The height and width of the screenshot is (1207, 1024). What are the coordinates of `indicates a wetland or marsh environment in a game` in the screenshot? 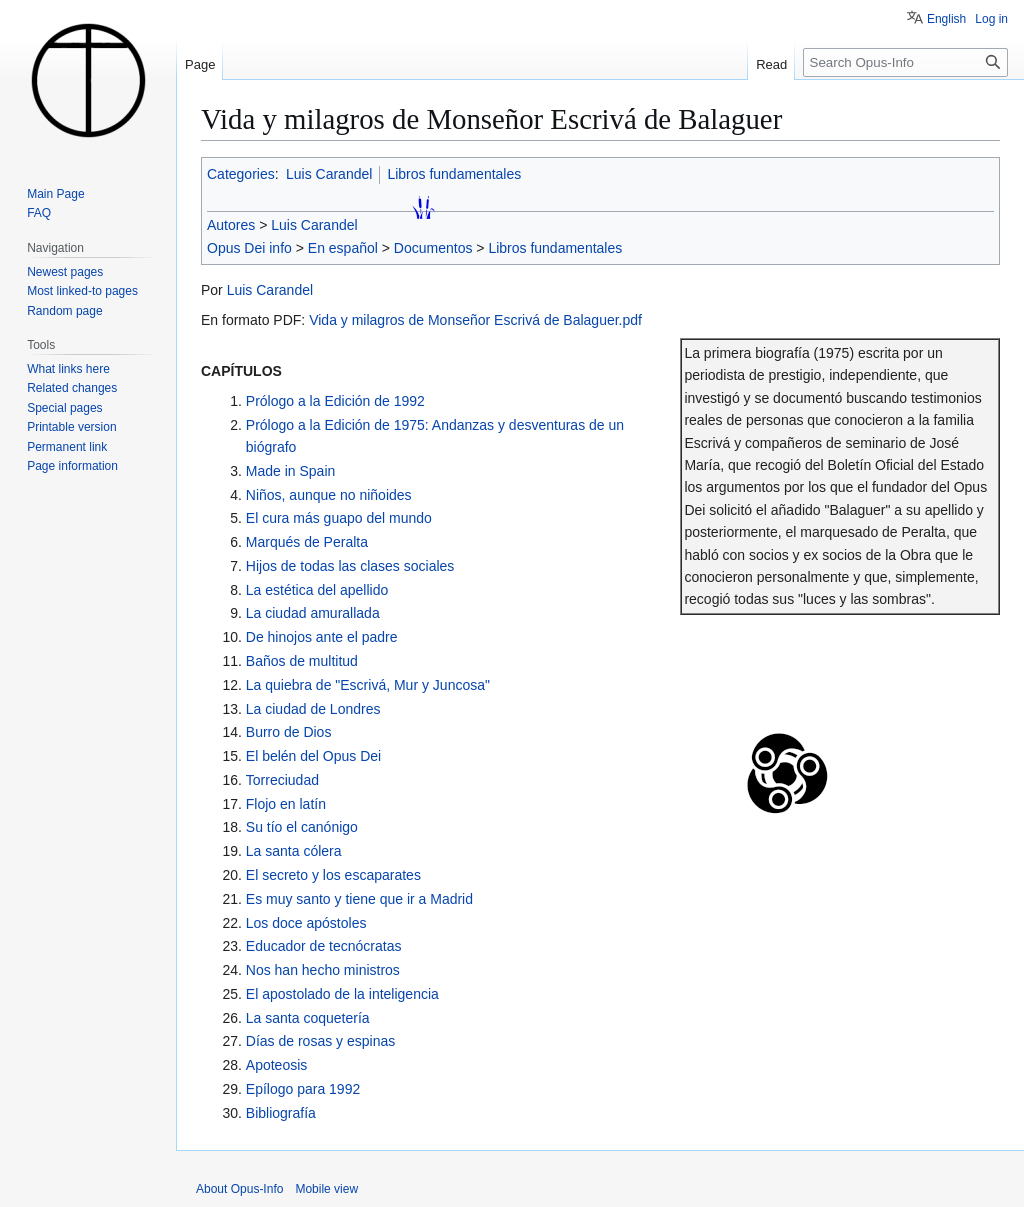 It's located at (423, 207).